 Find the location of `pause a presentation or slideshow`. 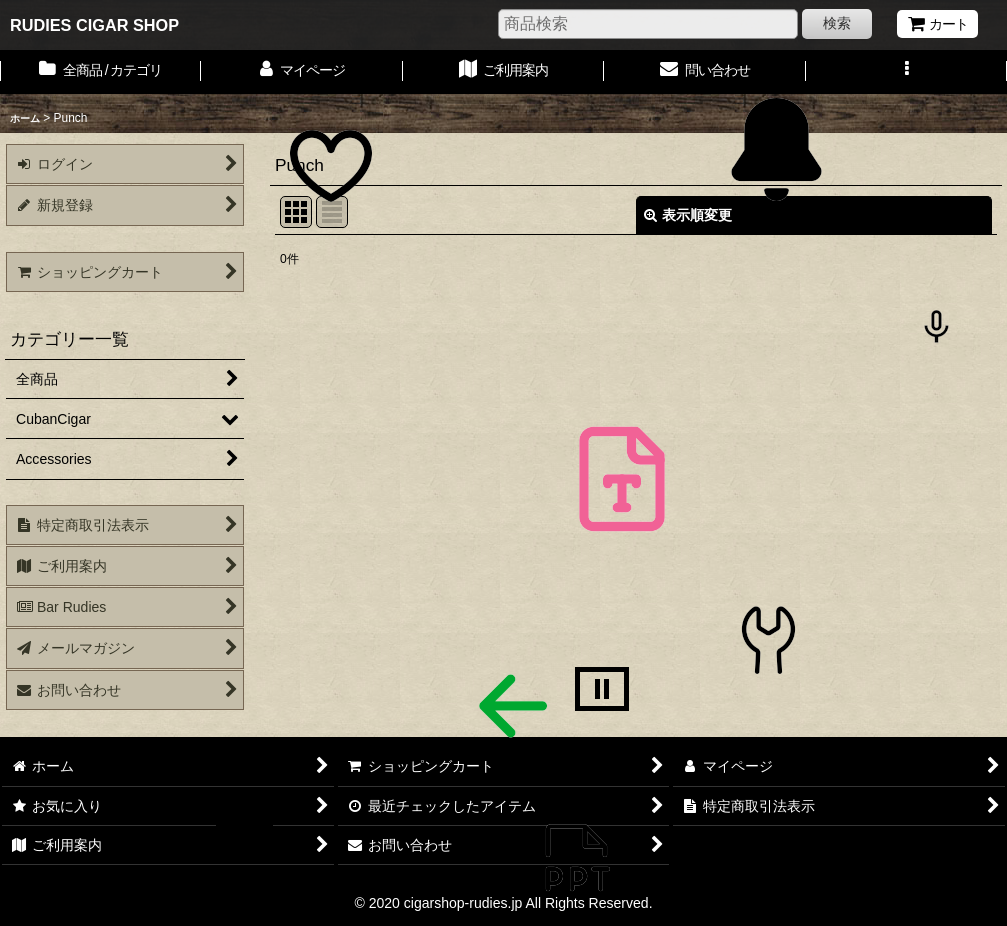

pause a presentation or slideshow is located at coordinates (602, 689).